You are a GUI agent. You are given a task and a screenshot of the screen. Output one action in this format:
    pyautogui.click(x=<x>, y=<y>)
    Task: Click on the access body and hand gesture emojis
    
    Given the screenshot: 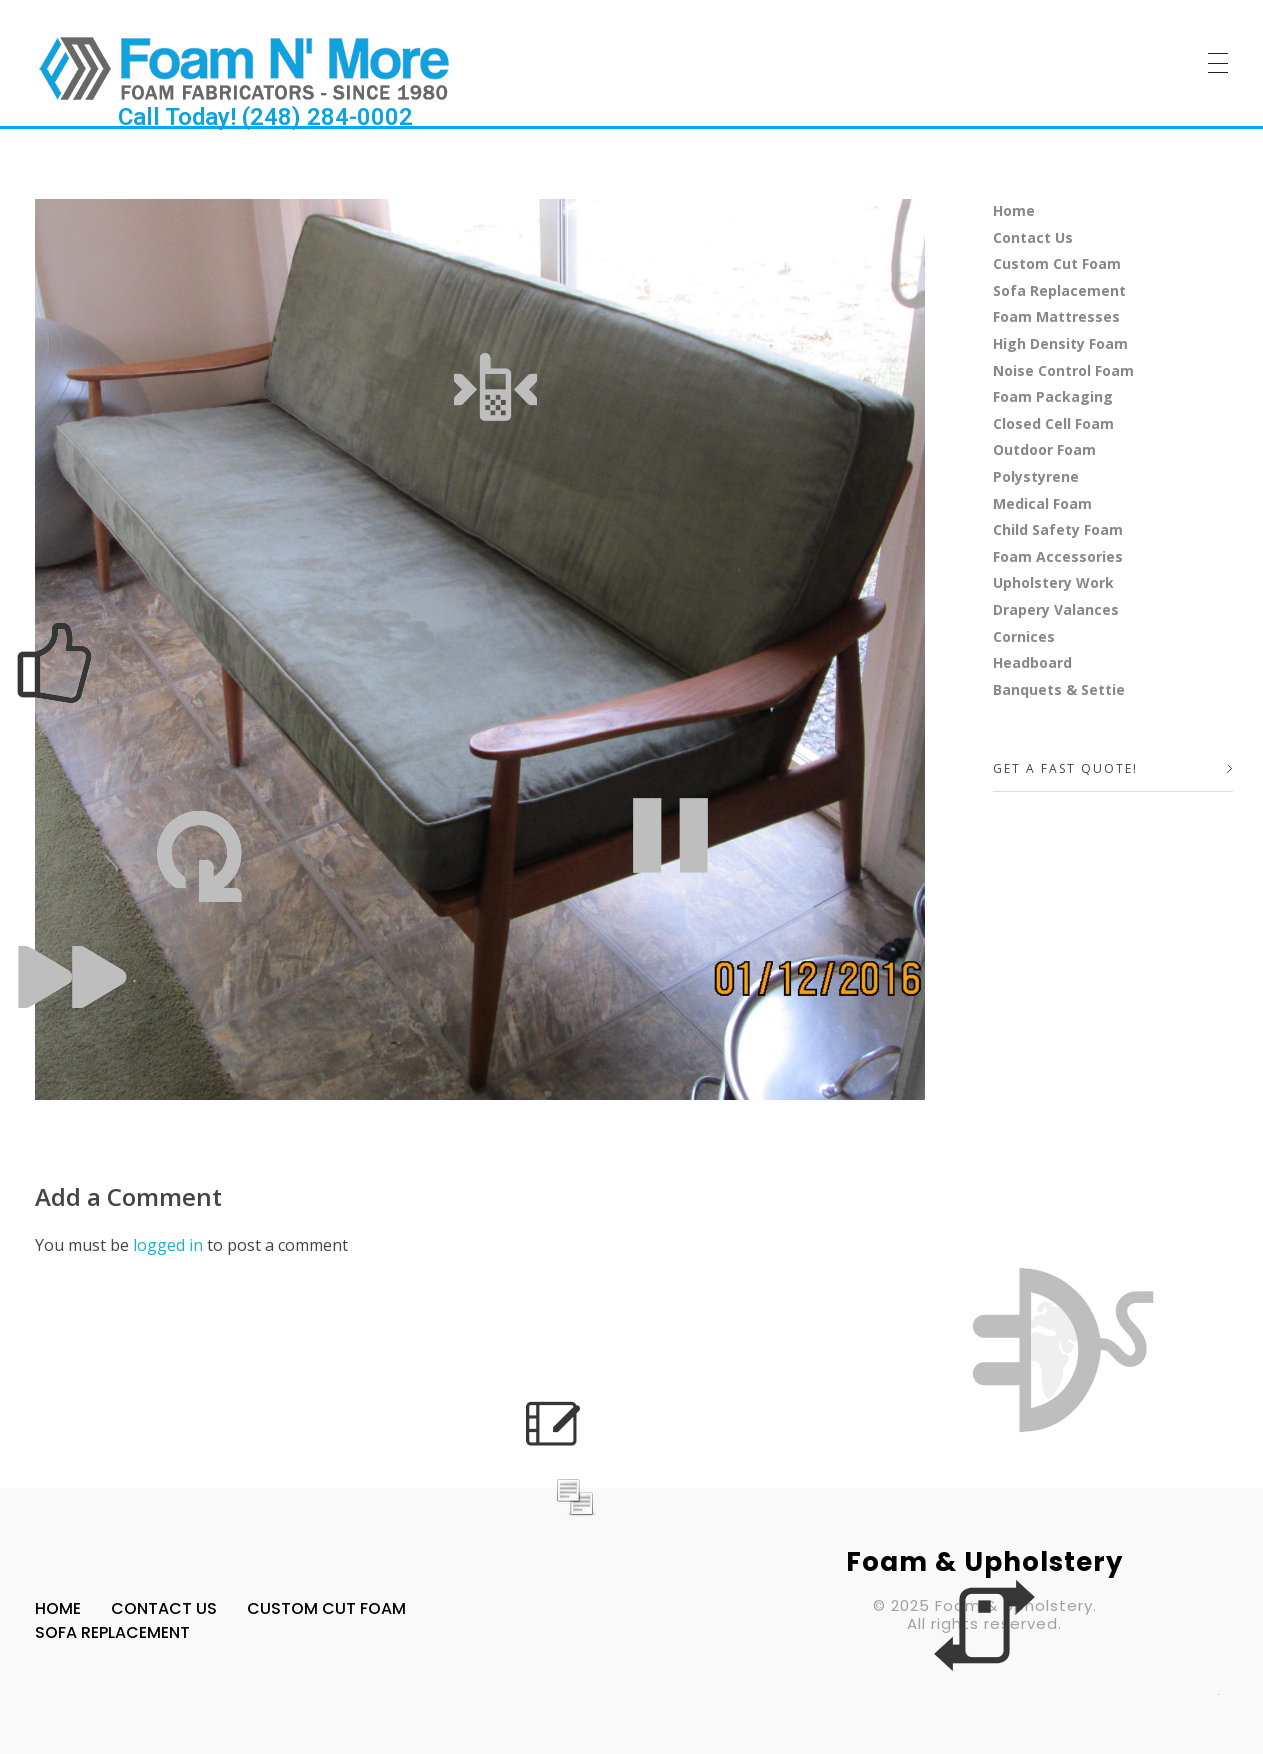 What is the action you would take?
    pyautogui.click(x=52, y=663)
    